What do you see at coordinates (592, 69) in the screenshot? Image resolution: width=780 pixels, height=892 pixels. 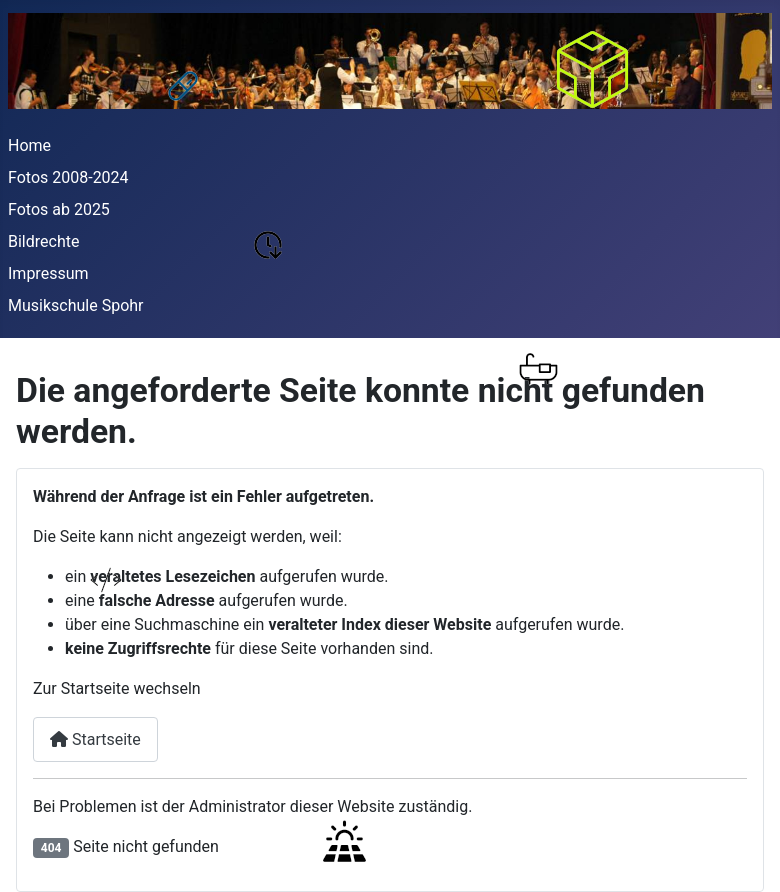 I see `open CodeSandbox development environment` at bounding box center [592, 69].